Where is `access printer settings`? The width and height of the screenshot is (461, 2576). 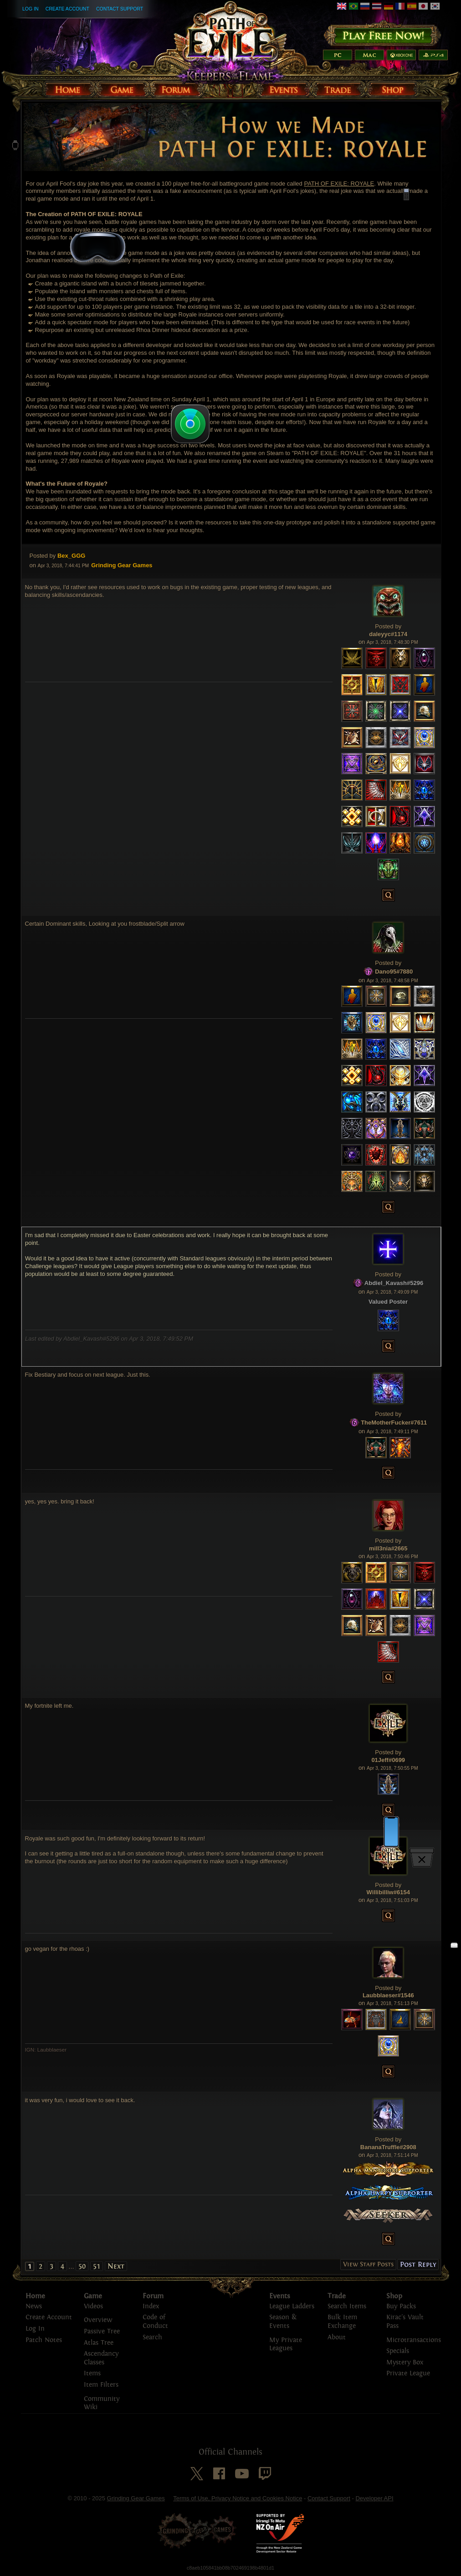
access printer settings is located at coordinates (454, 1945).